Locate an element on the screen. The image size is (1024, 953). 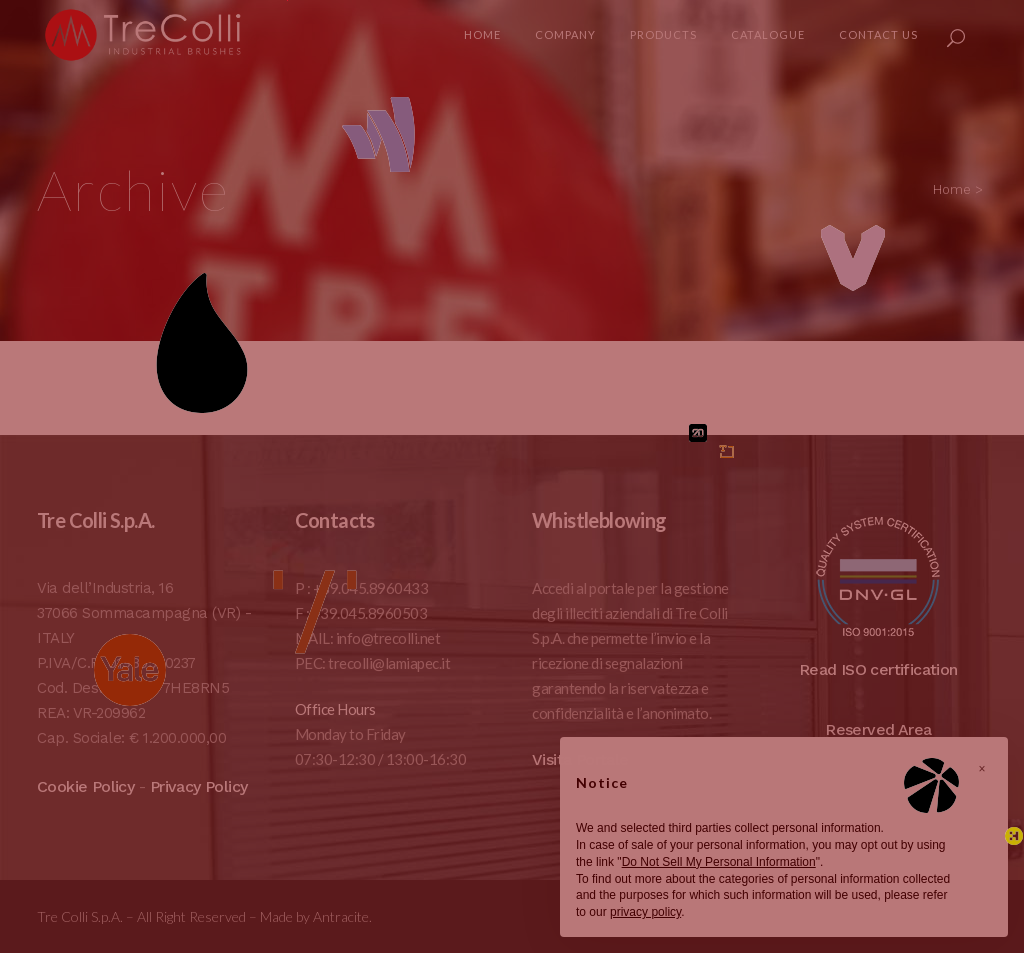
open the Crehana app is located at coordinates (1014, 836).